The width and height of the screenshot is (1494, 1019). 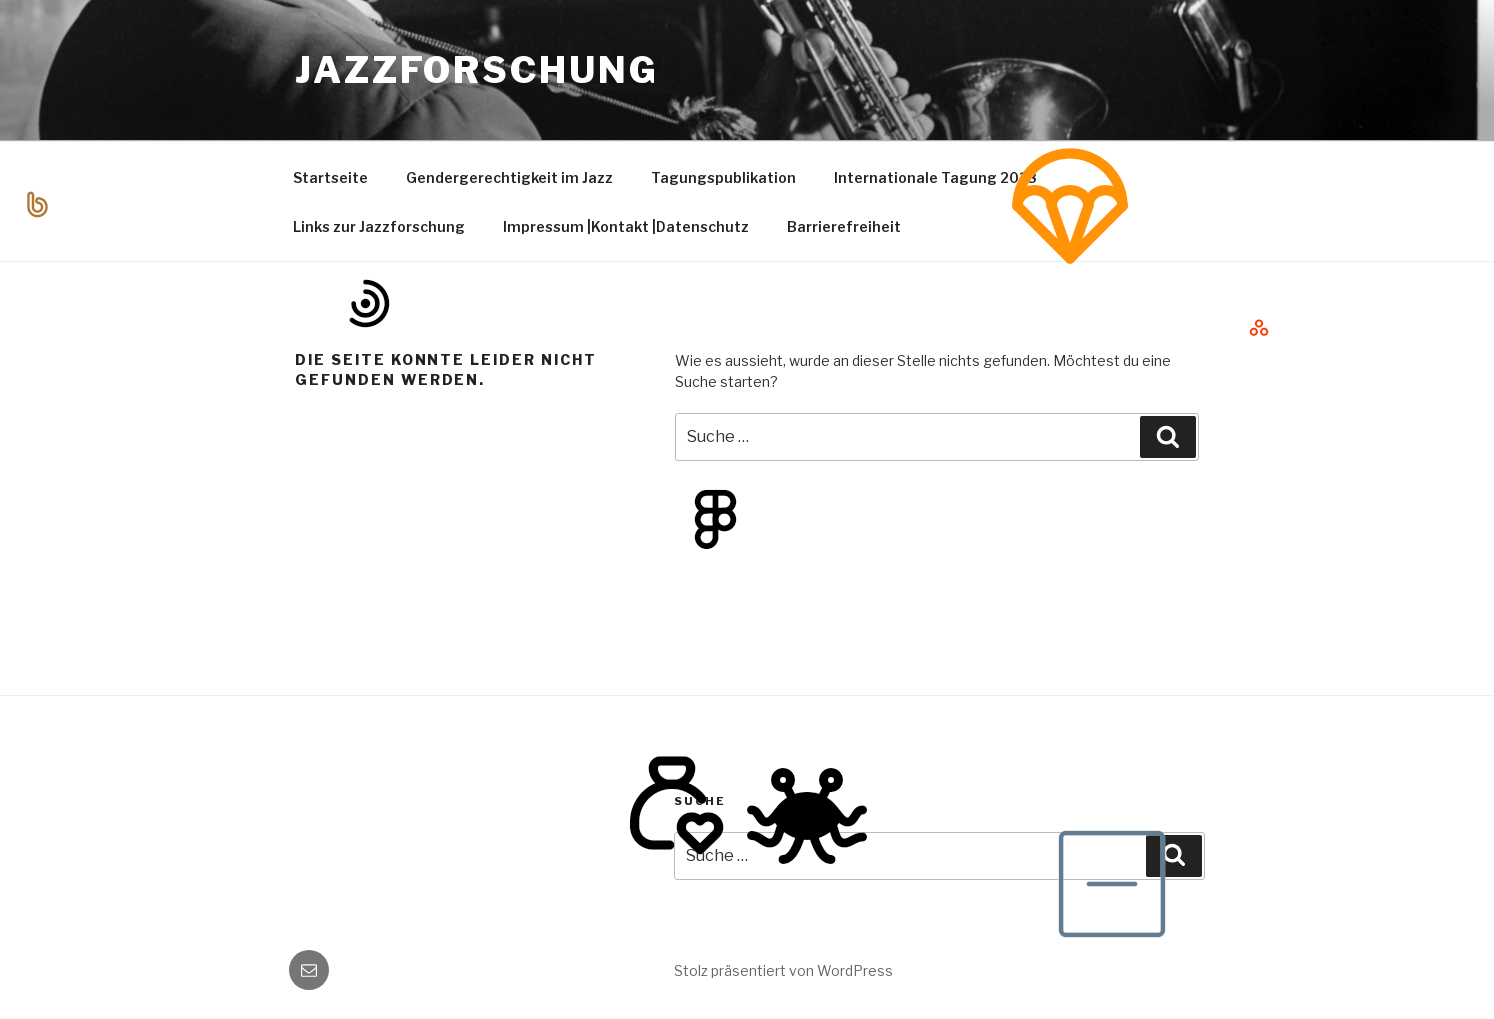 I want to click on view connected items or groups, so click(x=1259, y=328).